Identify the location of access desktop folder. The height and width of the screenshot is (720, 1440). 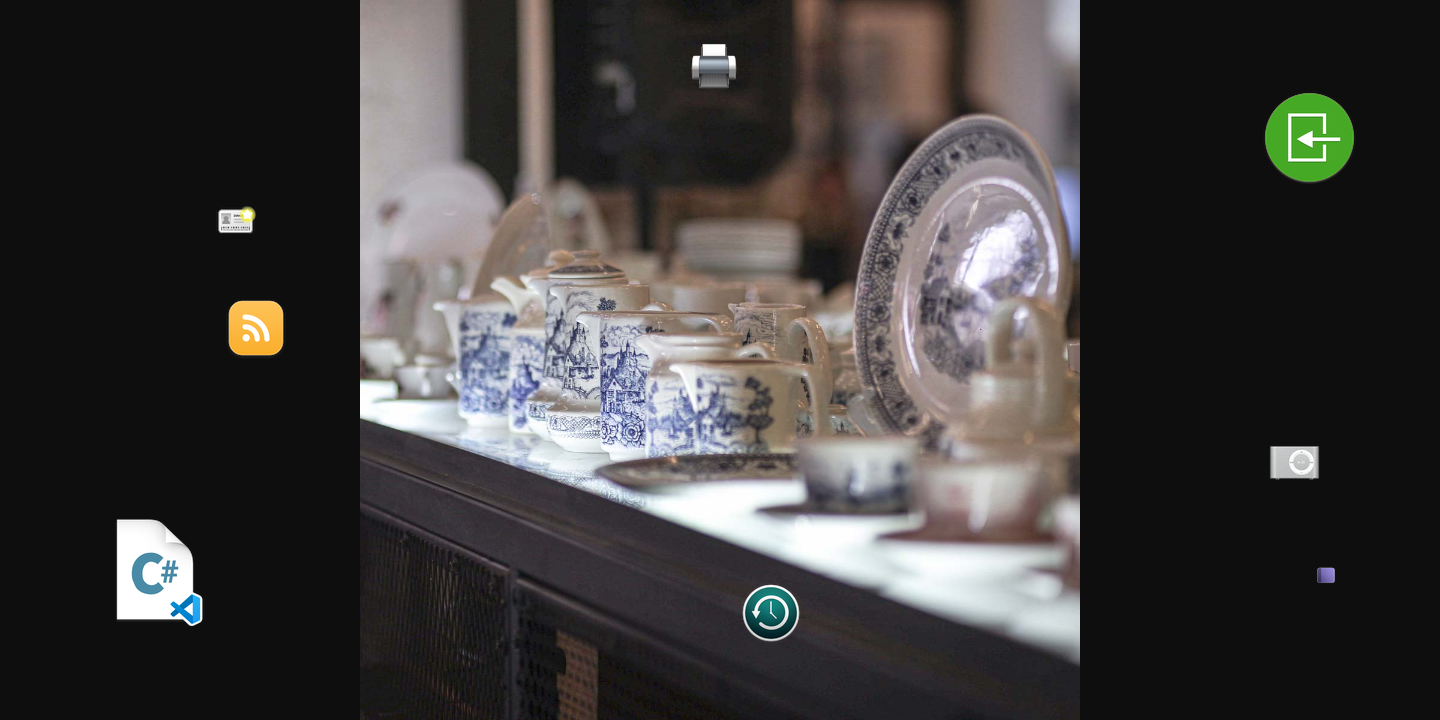
(1326, 575).